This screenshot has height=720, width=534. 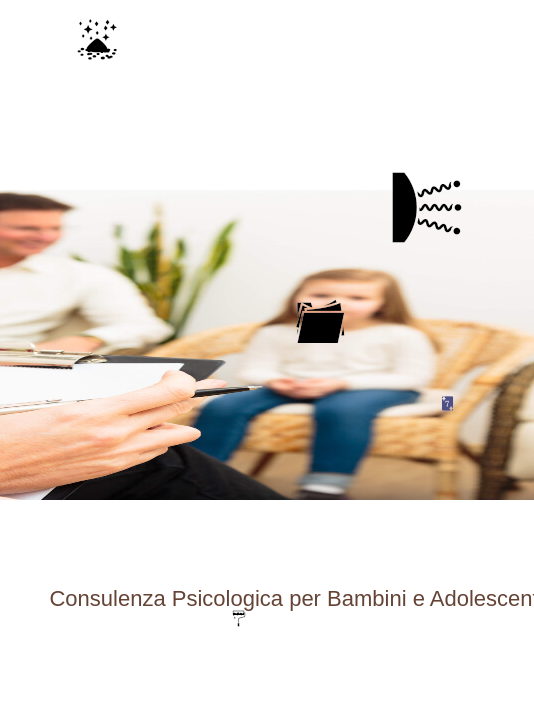 I want to click on indicates radiation or radioactive hazard warning, so click(x=427, y=207).